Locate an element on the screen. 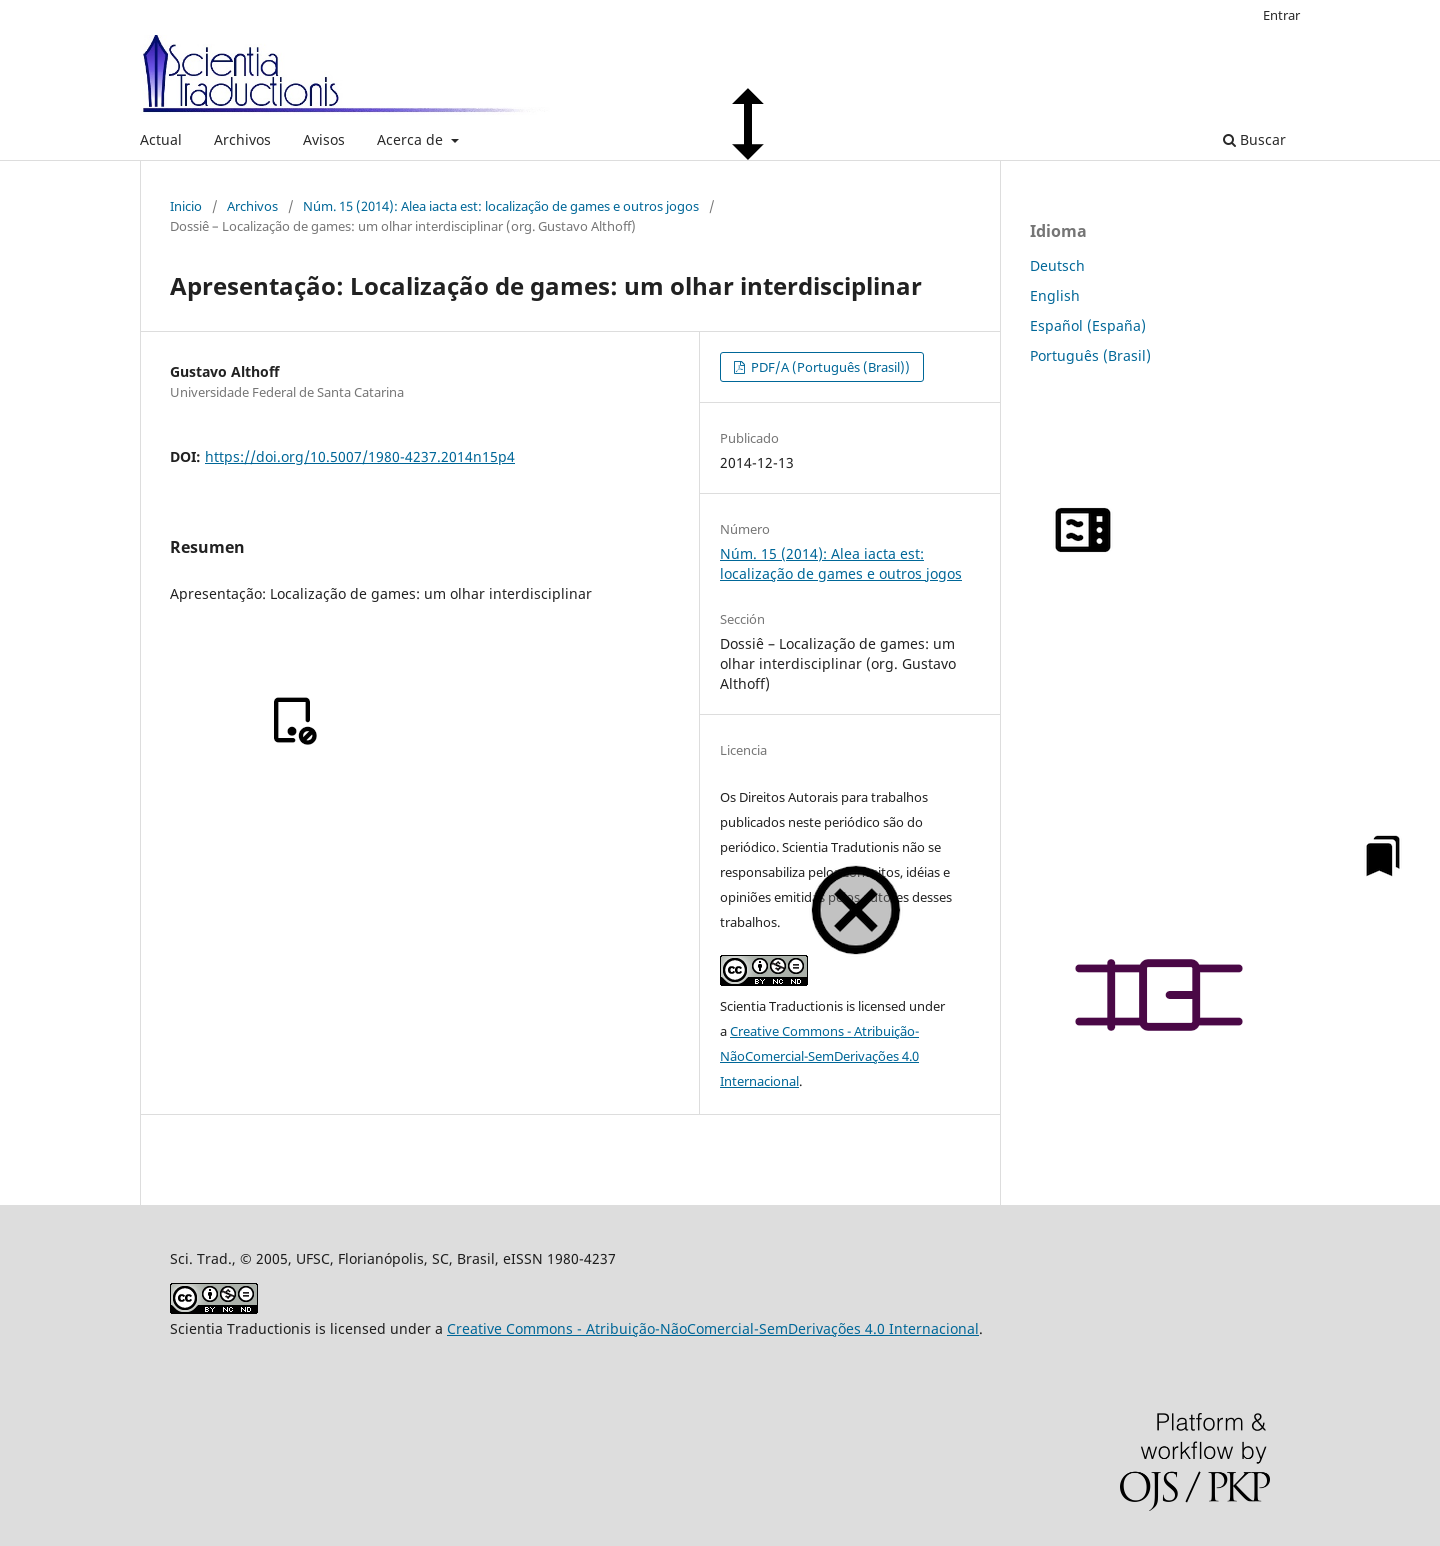 The width and height of the screenshot is (1440, 1546). adjust height or vertical size is located at coordinates (748, 124).